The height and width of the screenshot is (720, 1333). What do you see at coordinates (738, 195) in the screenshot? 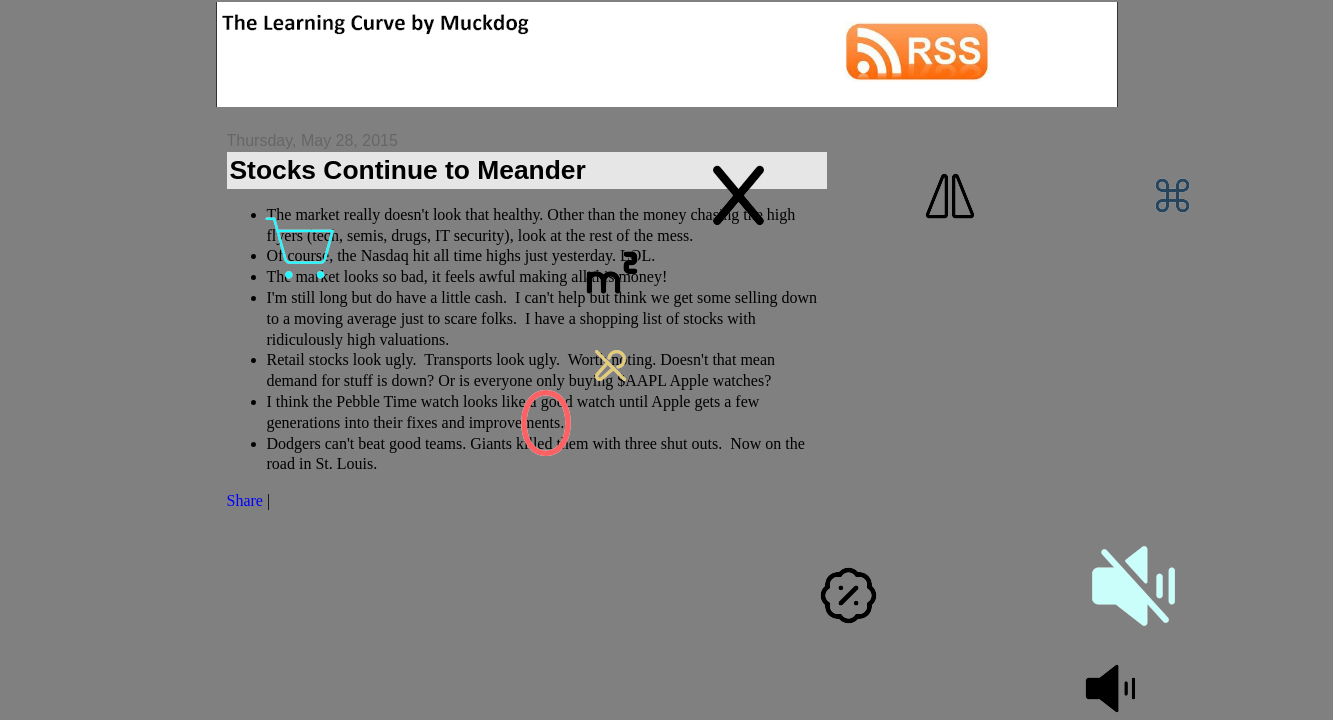
I see `close or dismiss a dialog` at bounding box center [738, 195].